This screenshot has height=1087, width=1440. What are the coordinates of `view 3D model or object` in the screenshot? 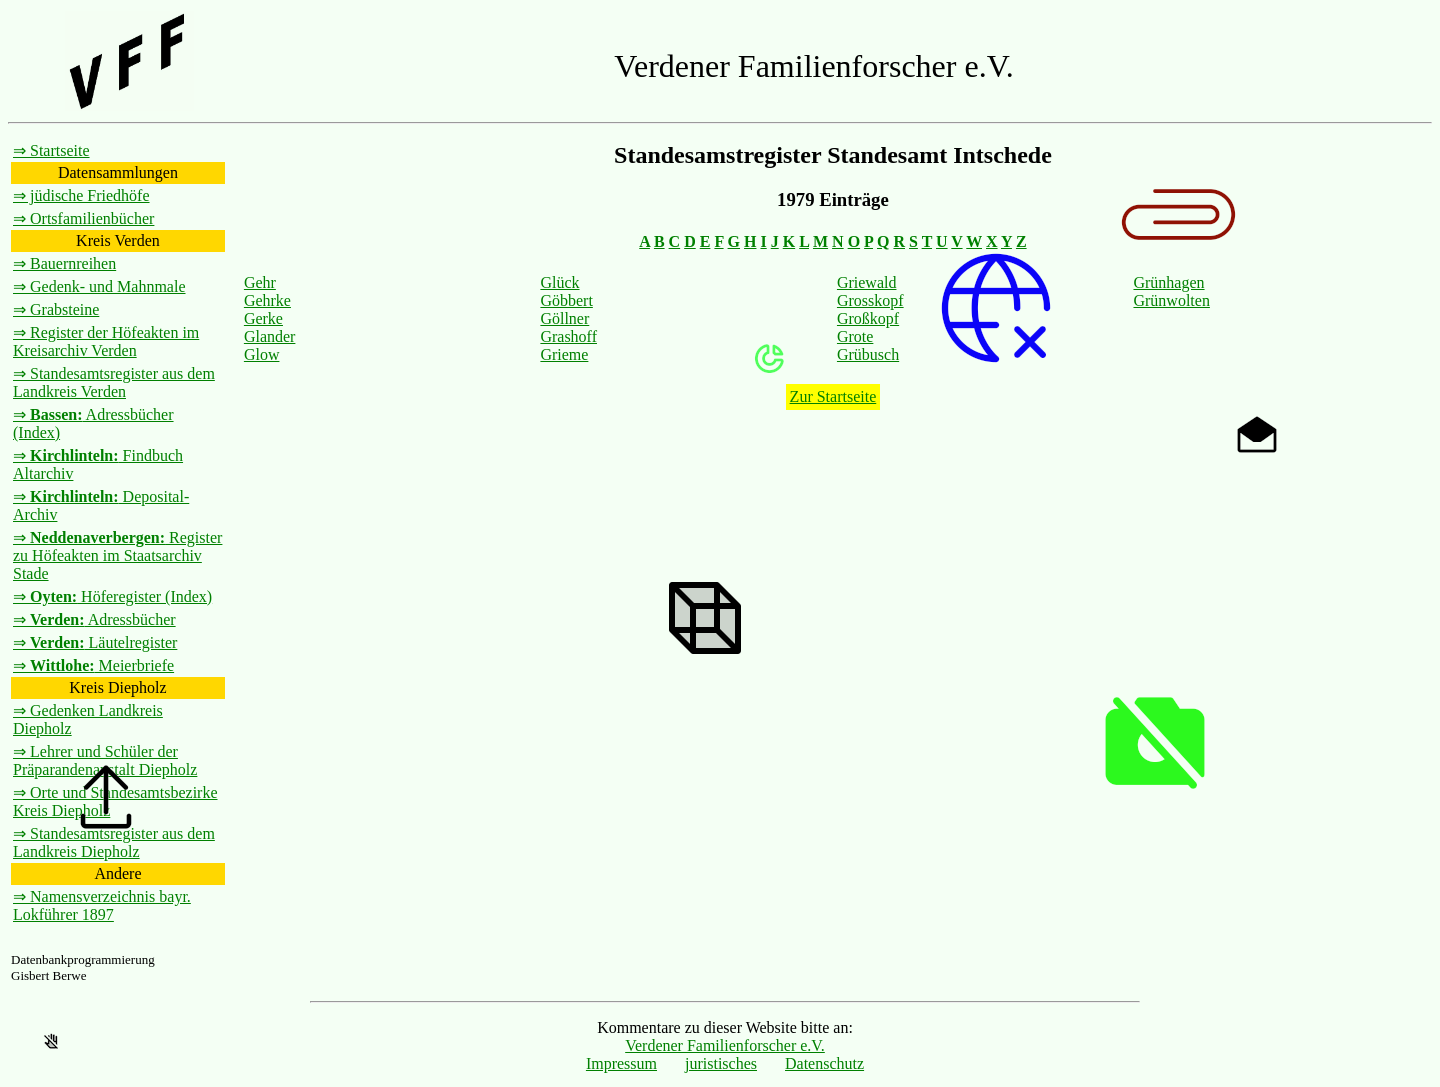 It's located at (705, 618).